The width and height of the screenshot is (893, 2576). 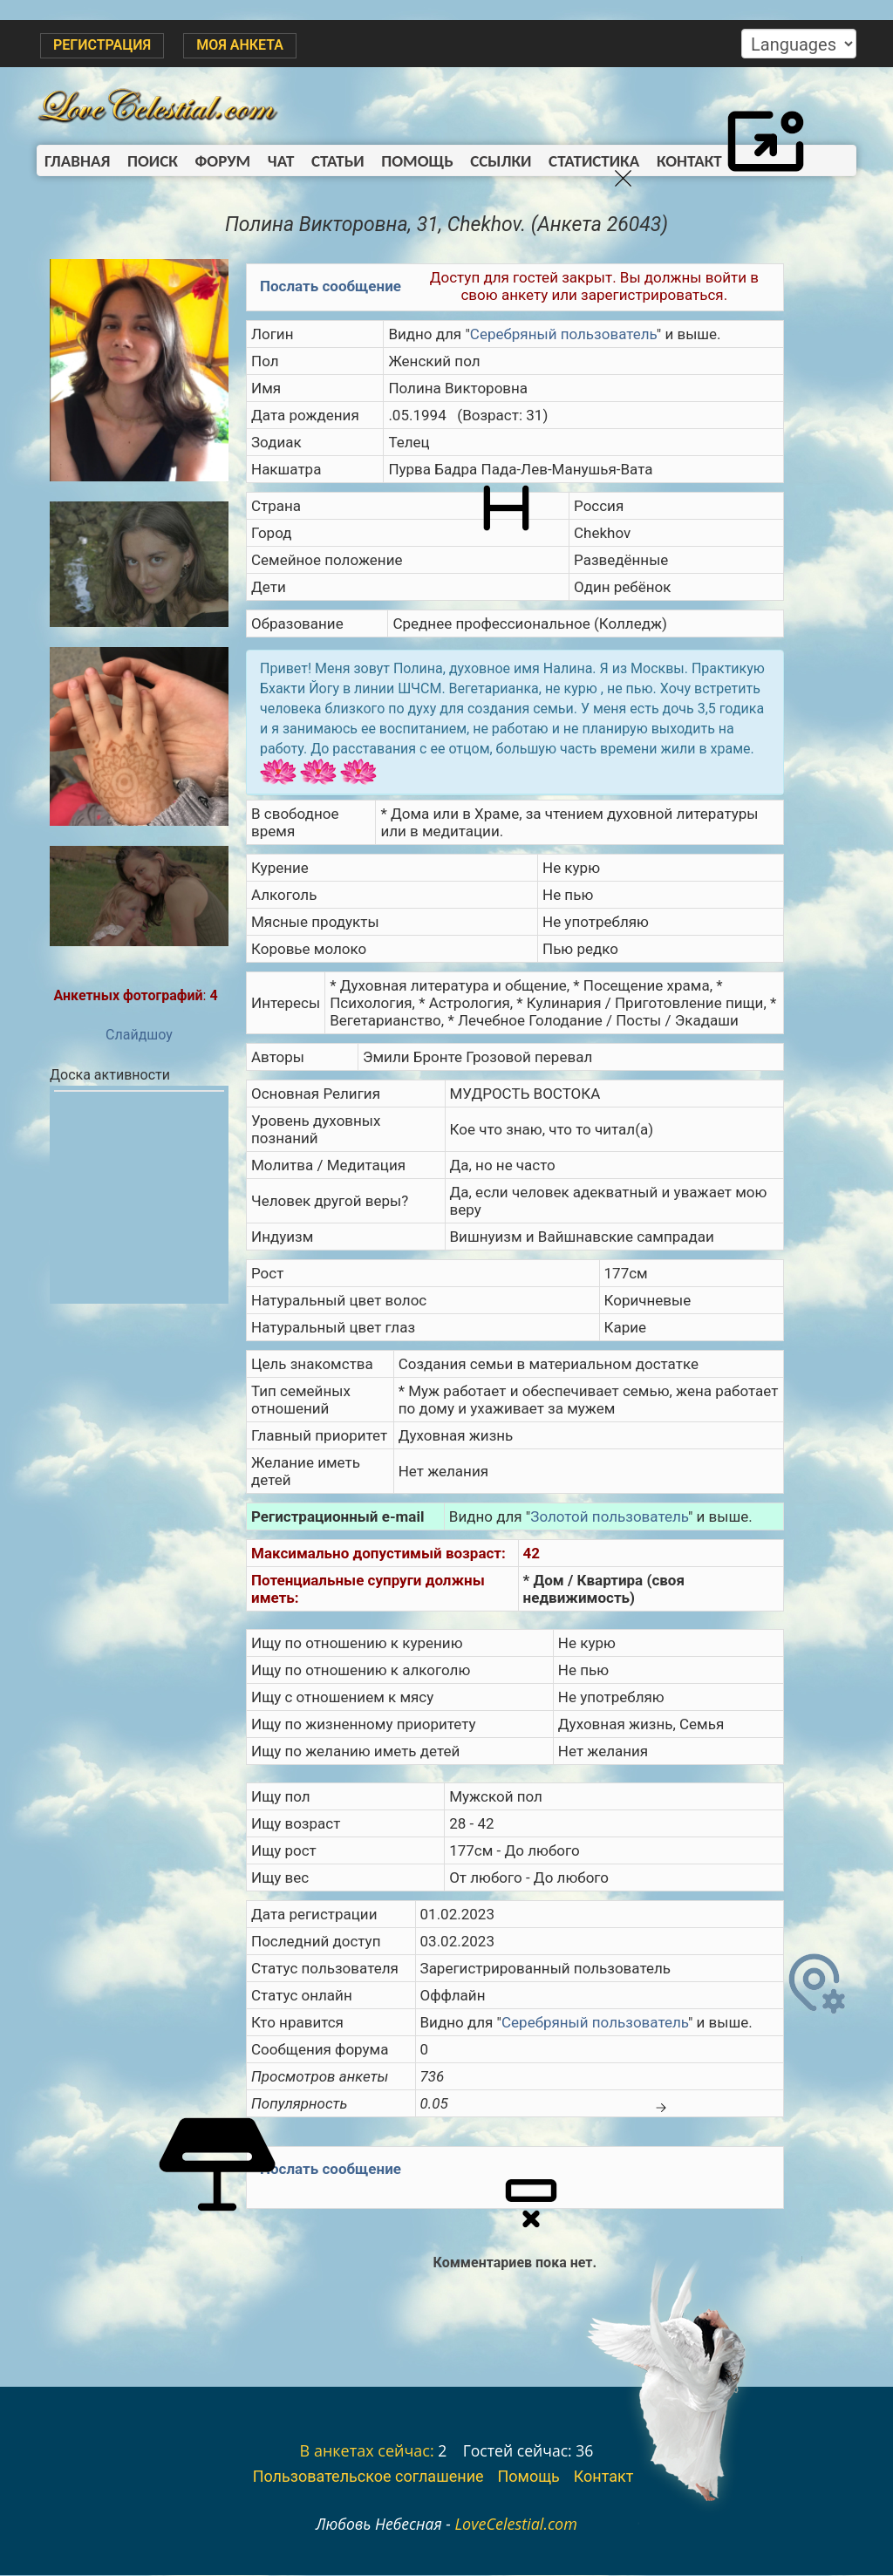 What do you see at coordinates (766, 141) in the screenshot?
I see `pin this item to quick access` at bounding box center [766, 141].